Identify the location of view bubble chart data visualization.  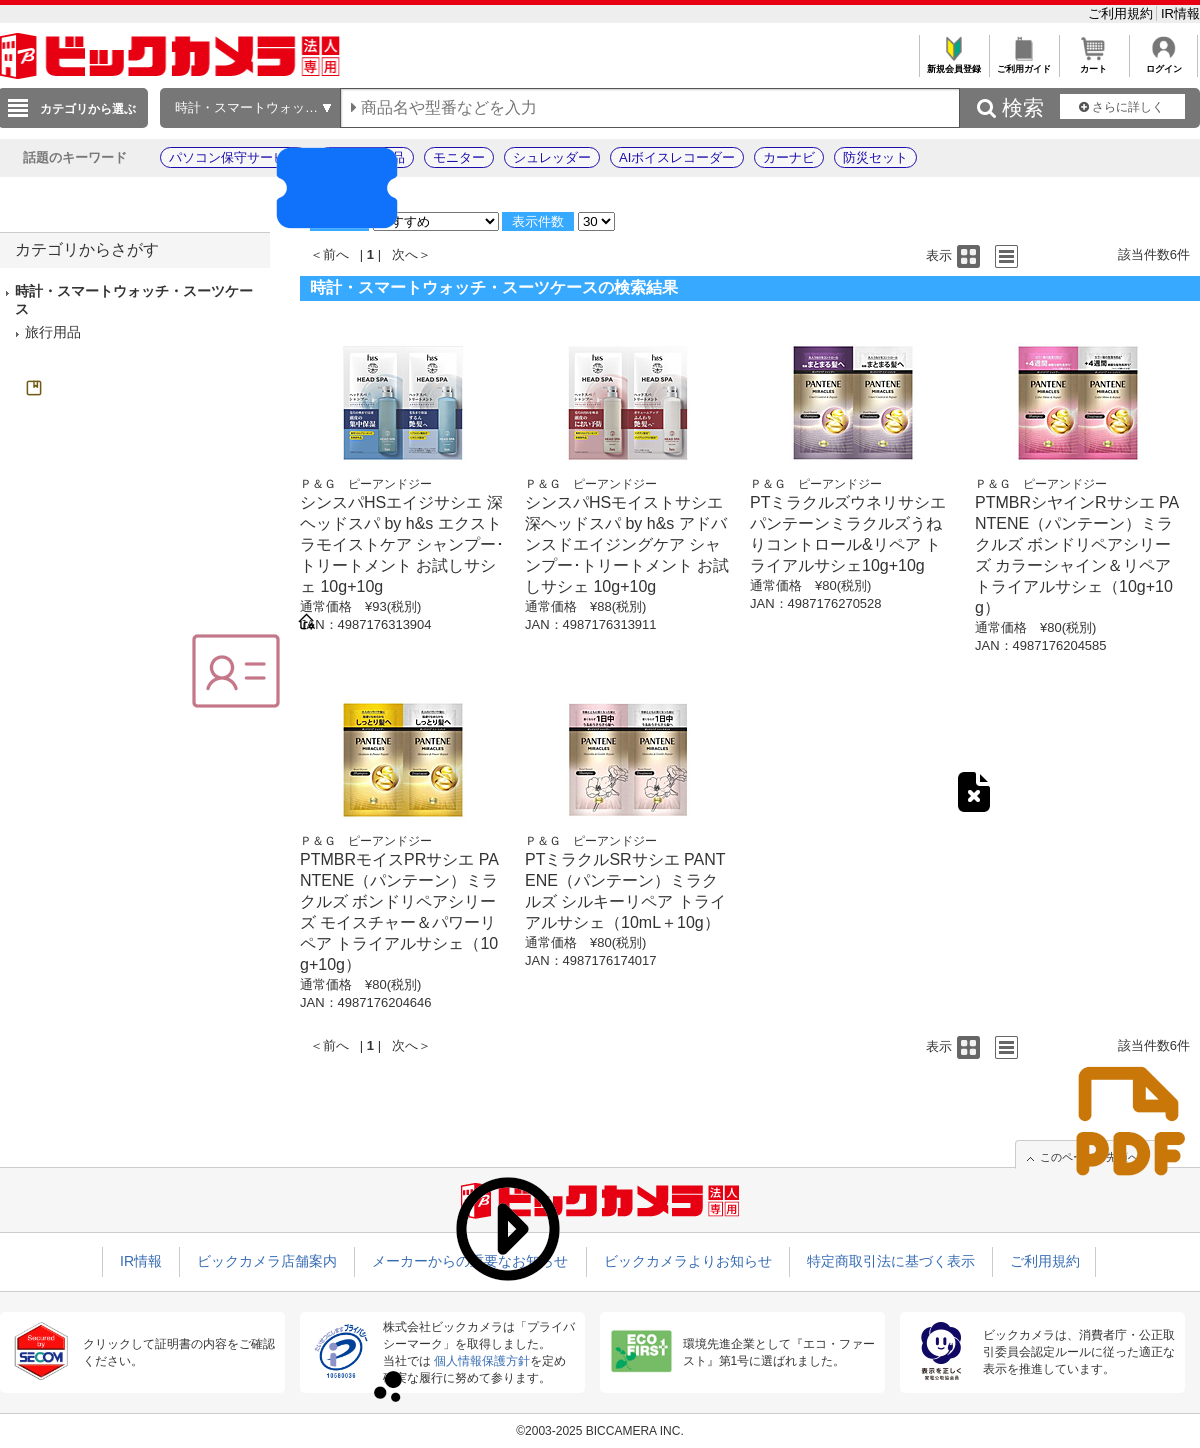
(389, 1386).